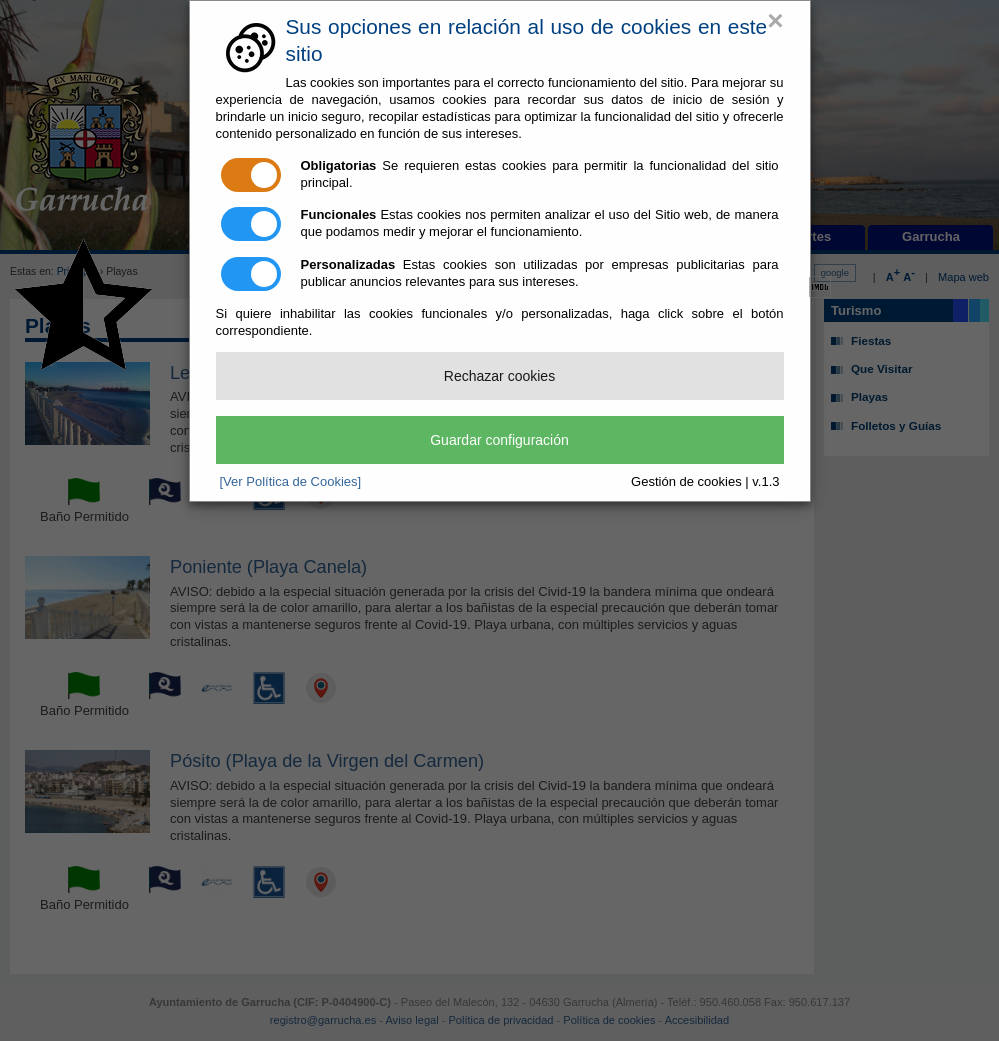  What do you see at coordinates (83, 308) in the screenshot?
I see `indicates a partial or half rating` at bounding box center [83, 308].